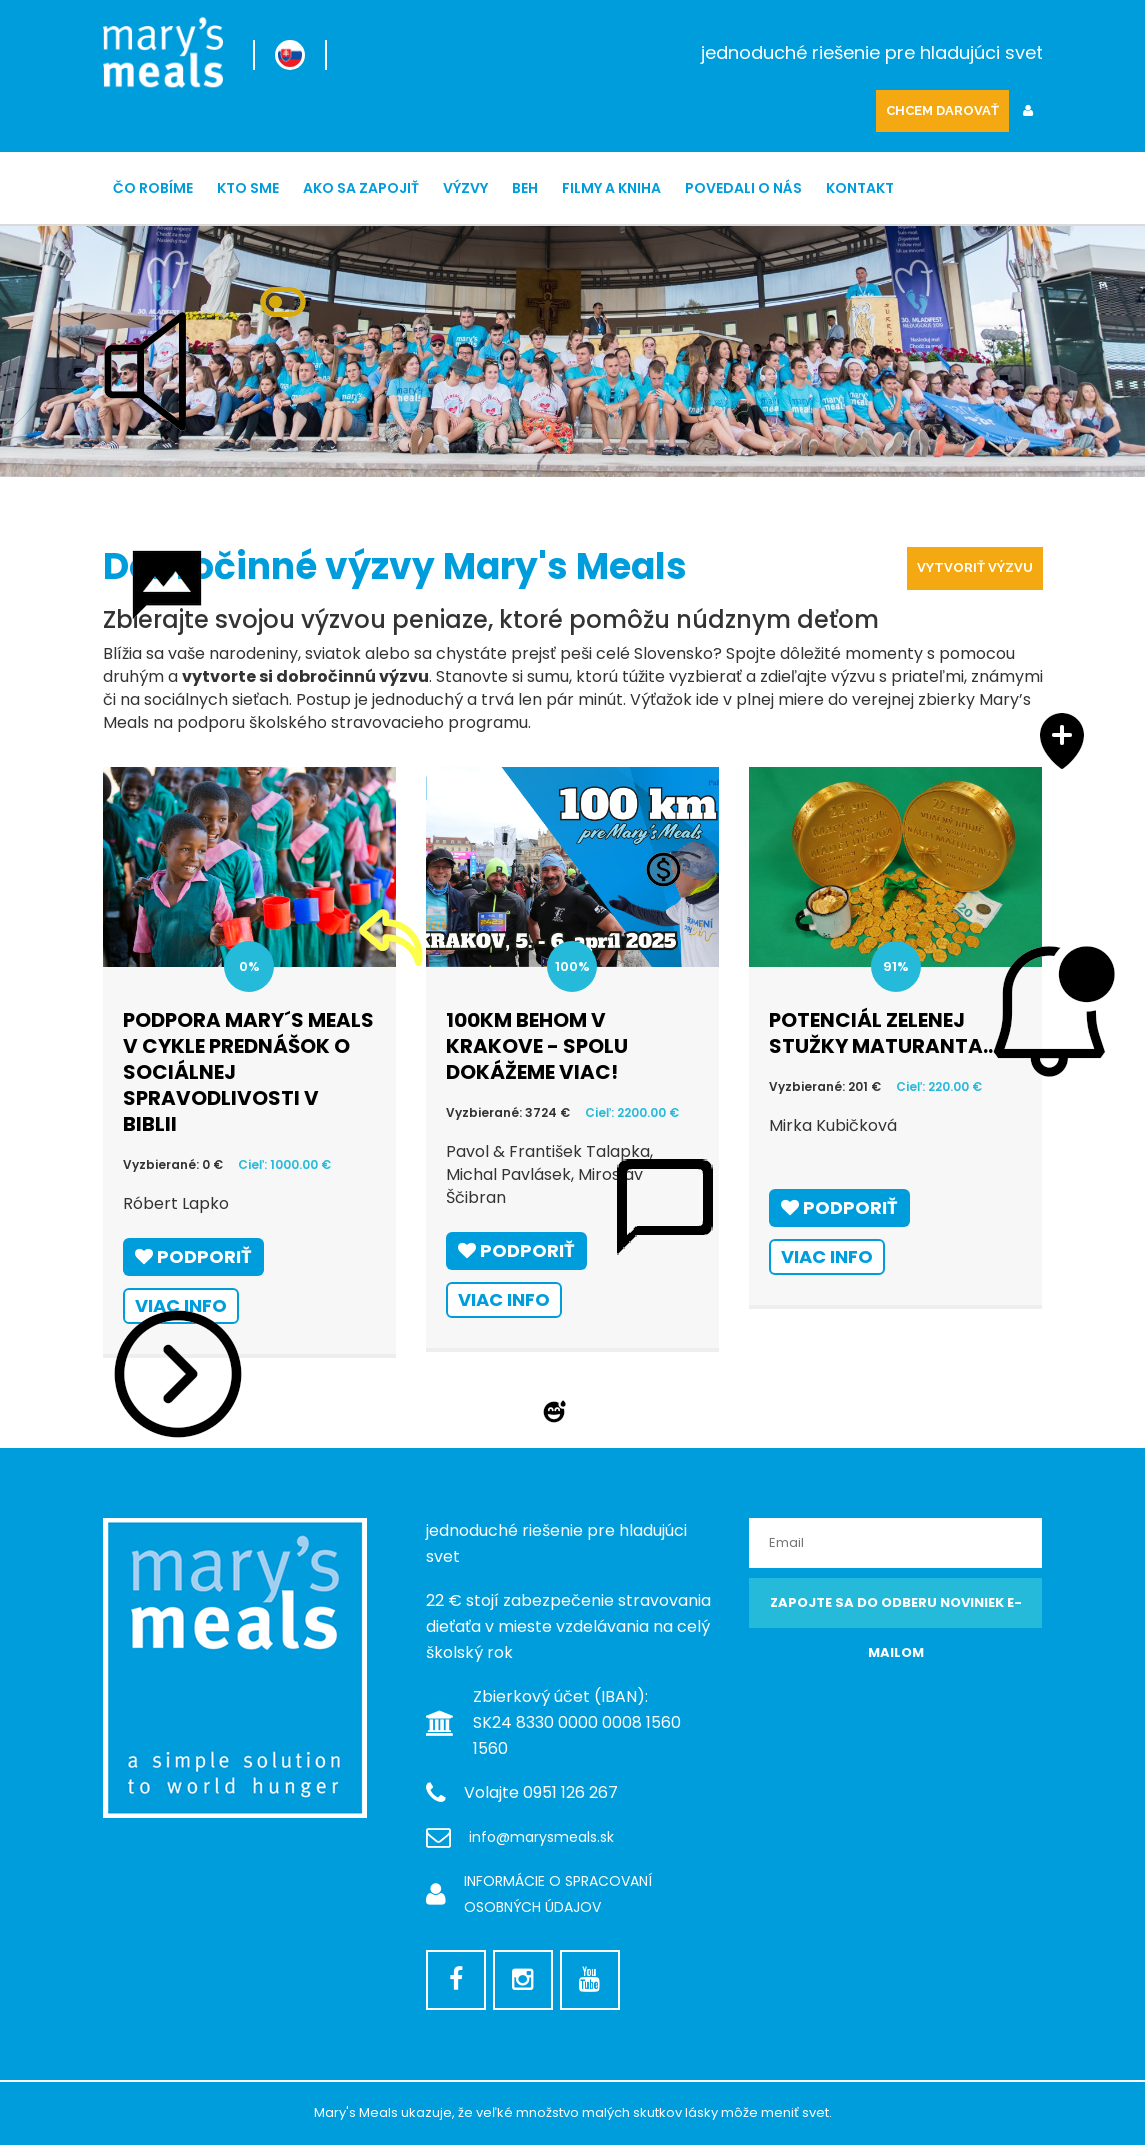 Image resolution: width=1145 pixels, height=2145 pixels. What do you see at coordinates (178, 1374) in the screenshot?
I see `go to next item or page` at bounding box center [178, 1374].